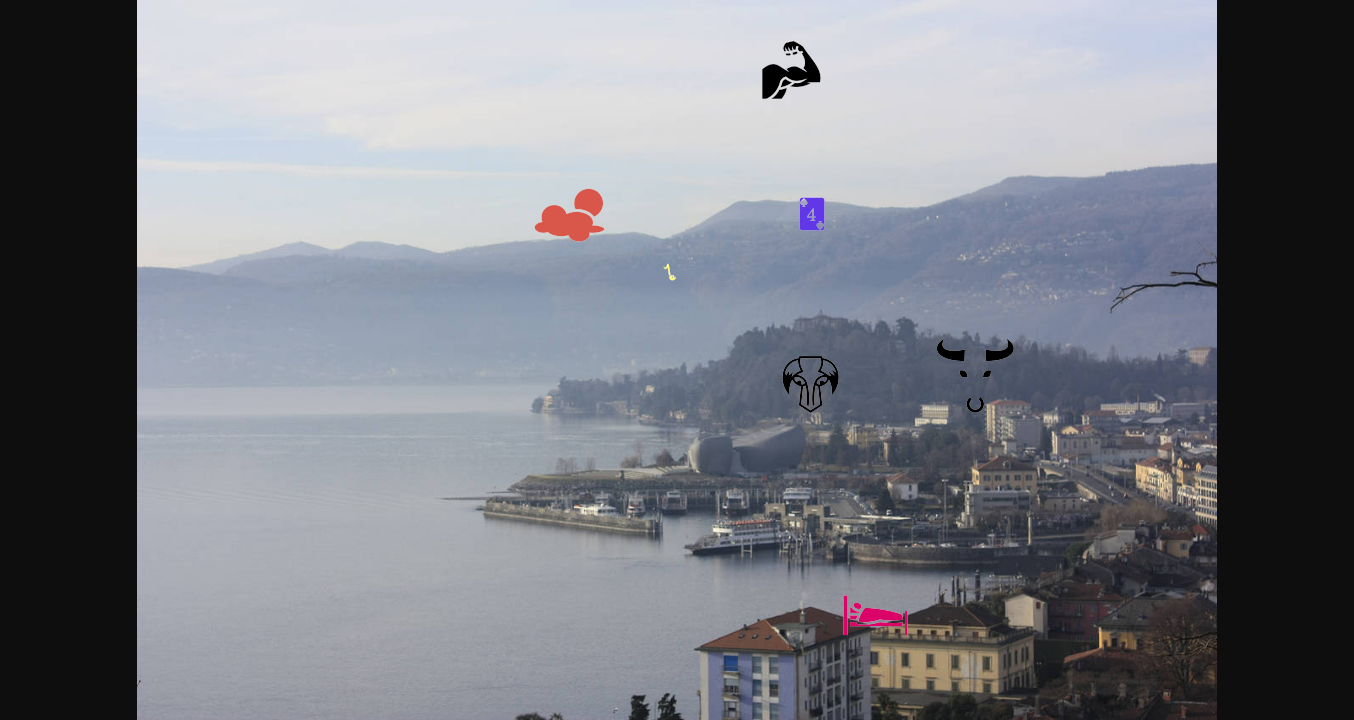  What do you see at coordinates (569, 216) in the screenshot?
I see `view current weather conditions` at bounding box center [569, 216].